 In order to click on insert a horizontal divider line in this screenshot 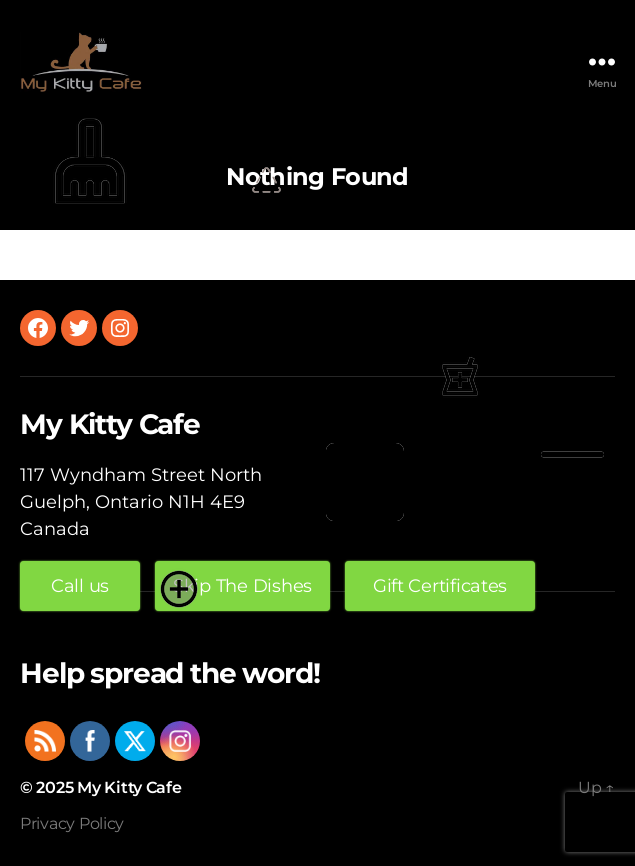, I will do `click(572, 455)`.